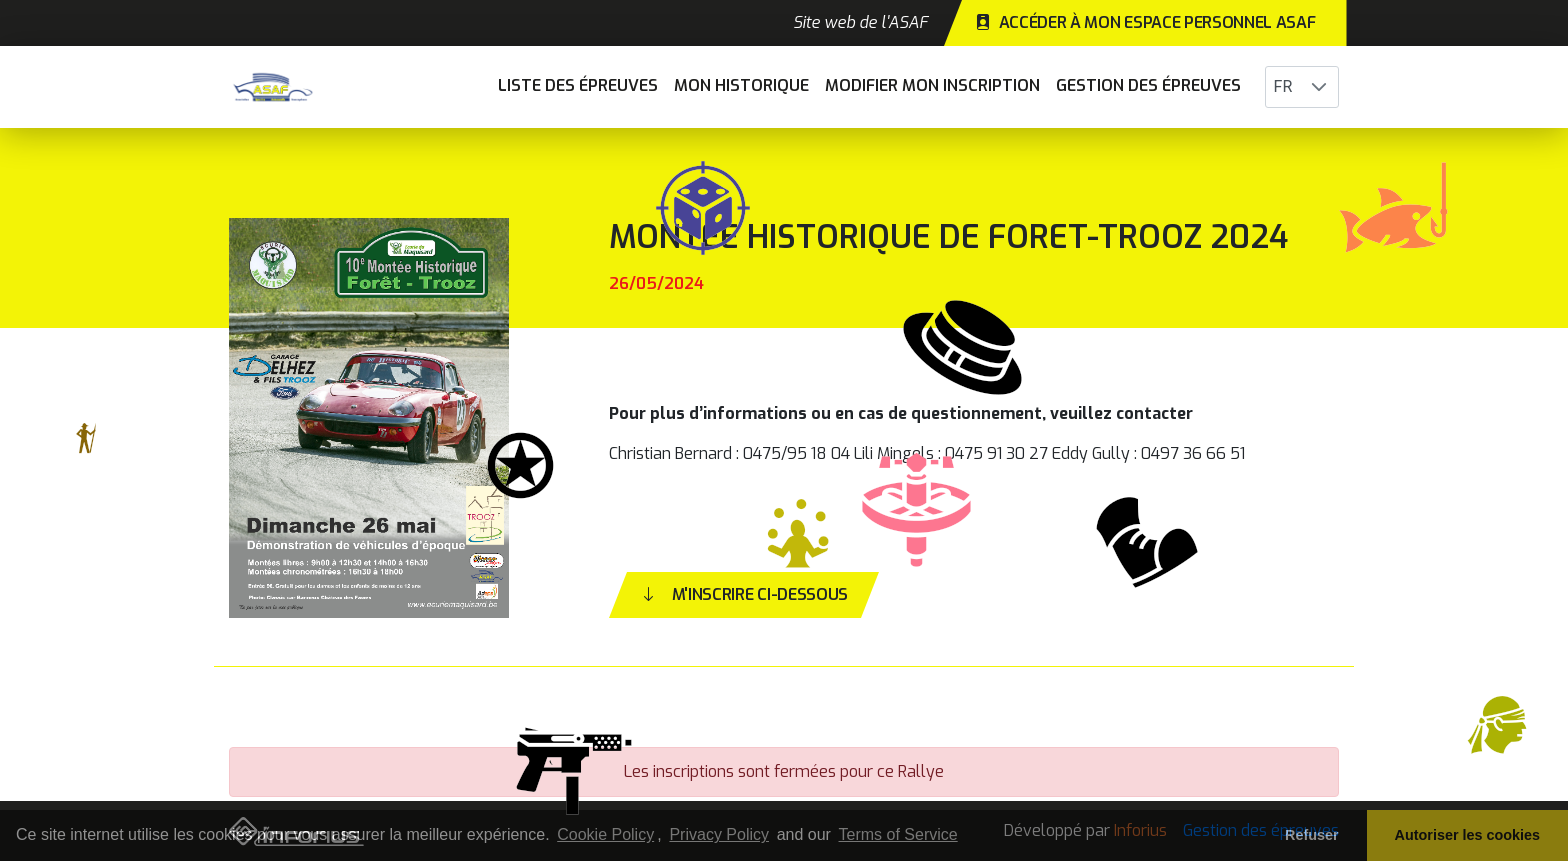  What do you see at coordinates (1147, 540) in the screenshot?
I see `indicates walking or movement ability` at bounding box center [1147, 540].